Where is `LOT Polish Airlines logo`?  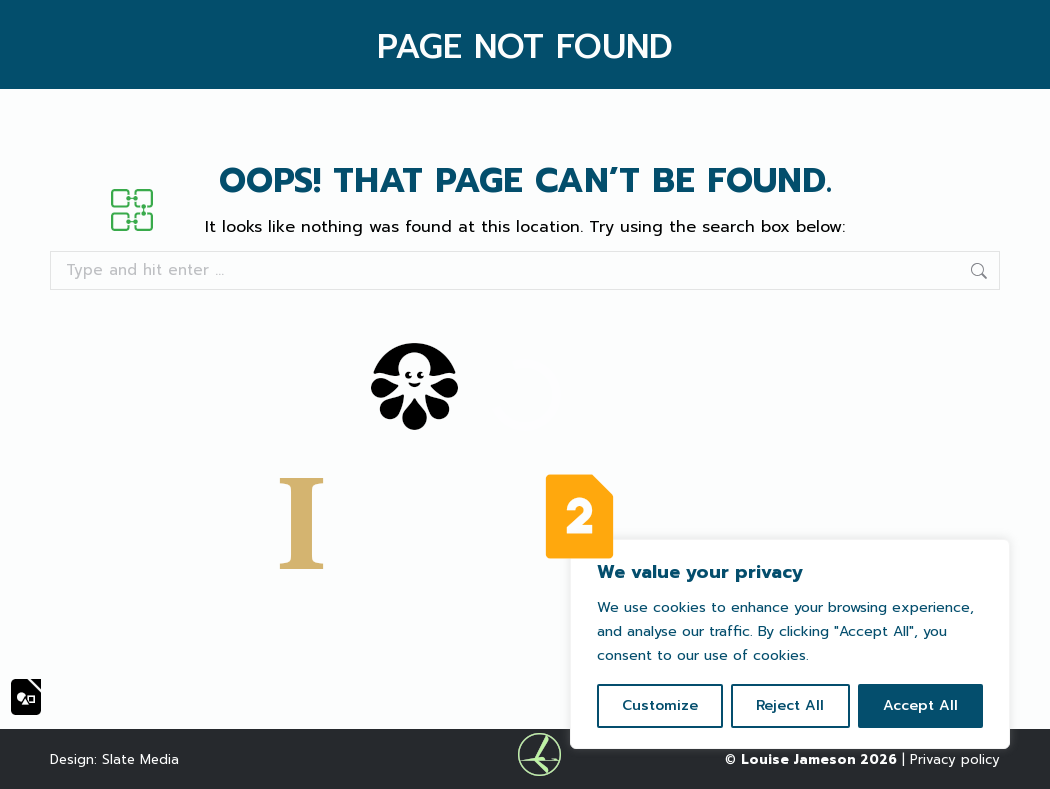 LOT Polish Airlines logo is located at coordinates (539, 754).